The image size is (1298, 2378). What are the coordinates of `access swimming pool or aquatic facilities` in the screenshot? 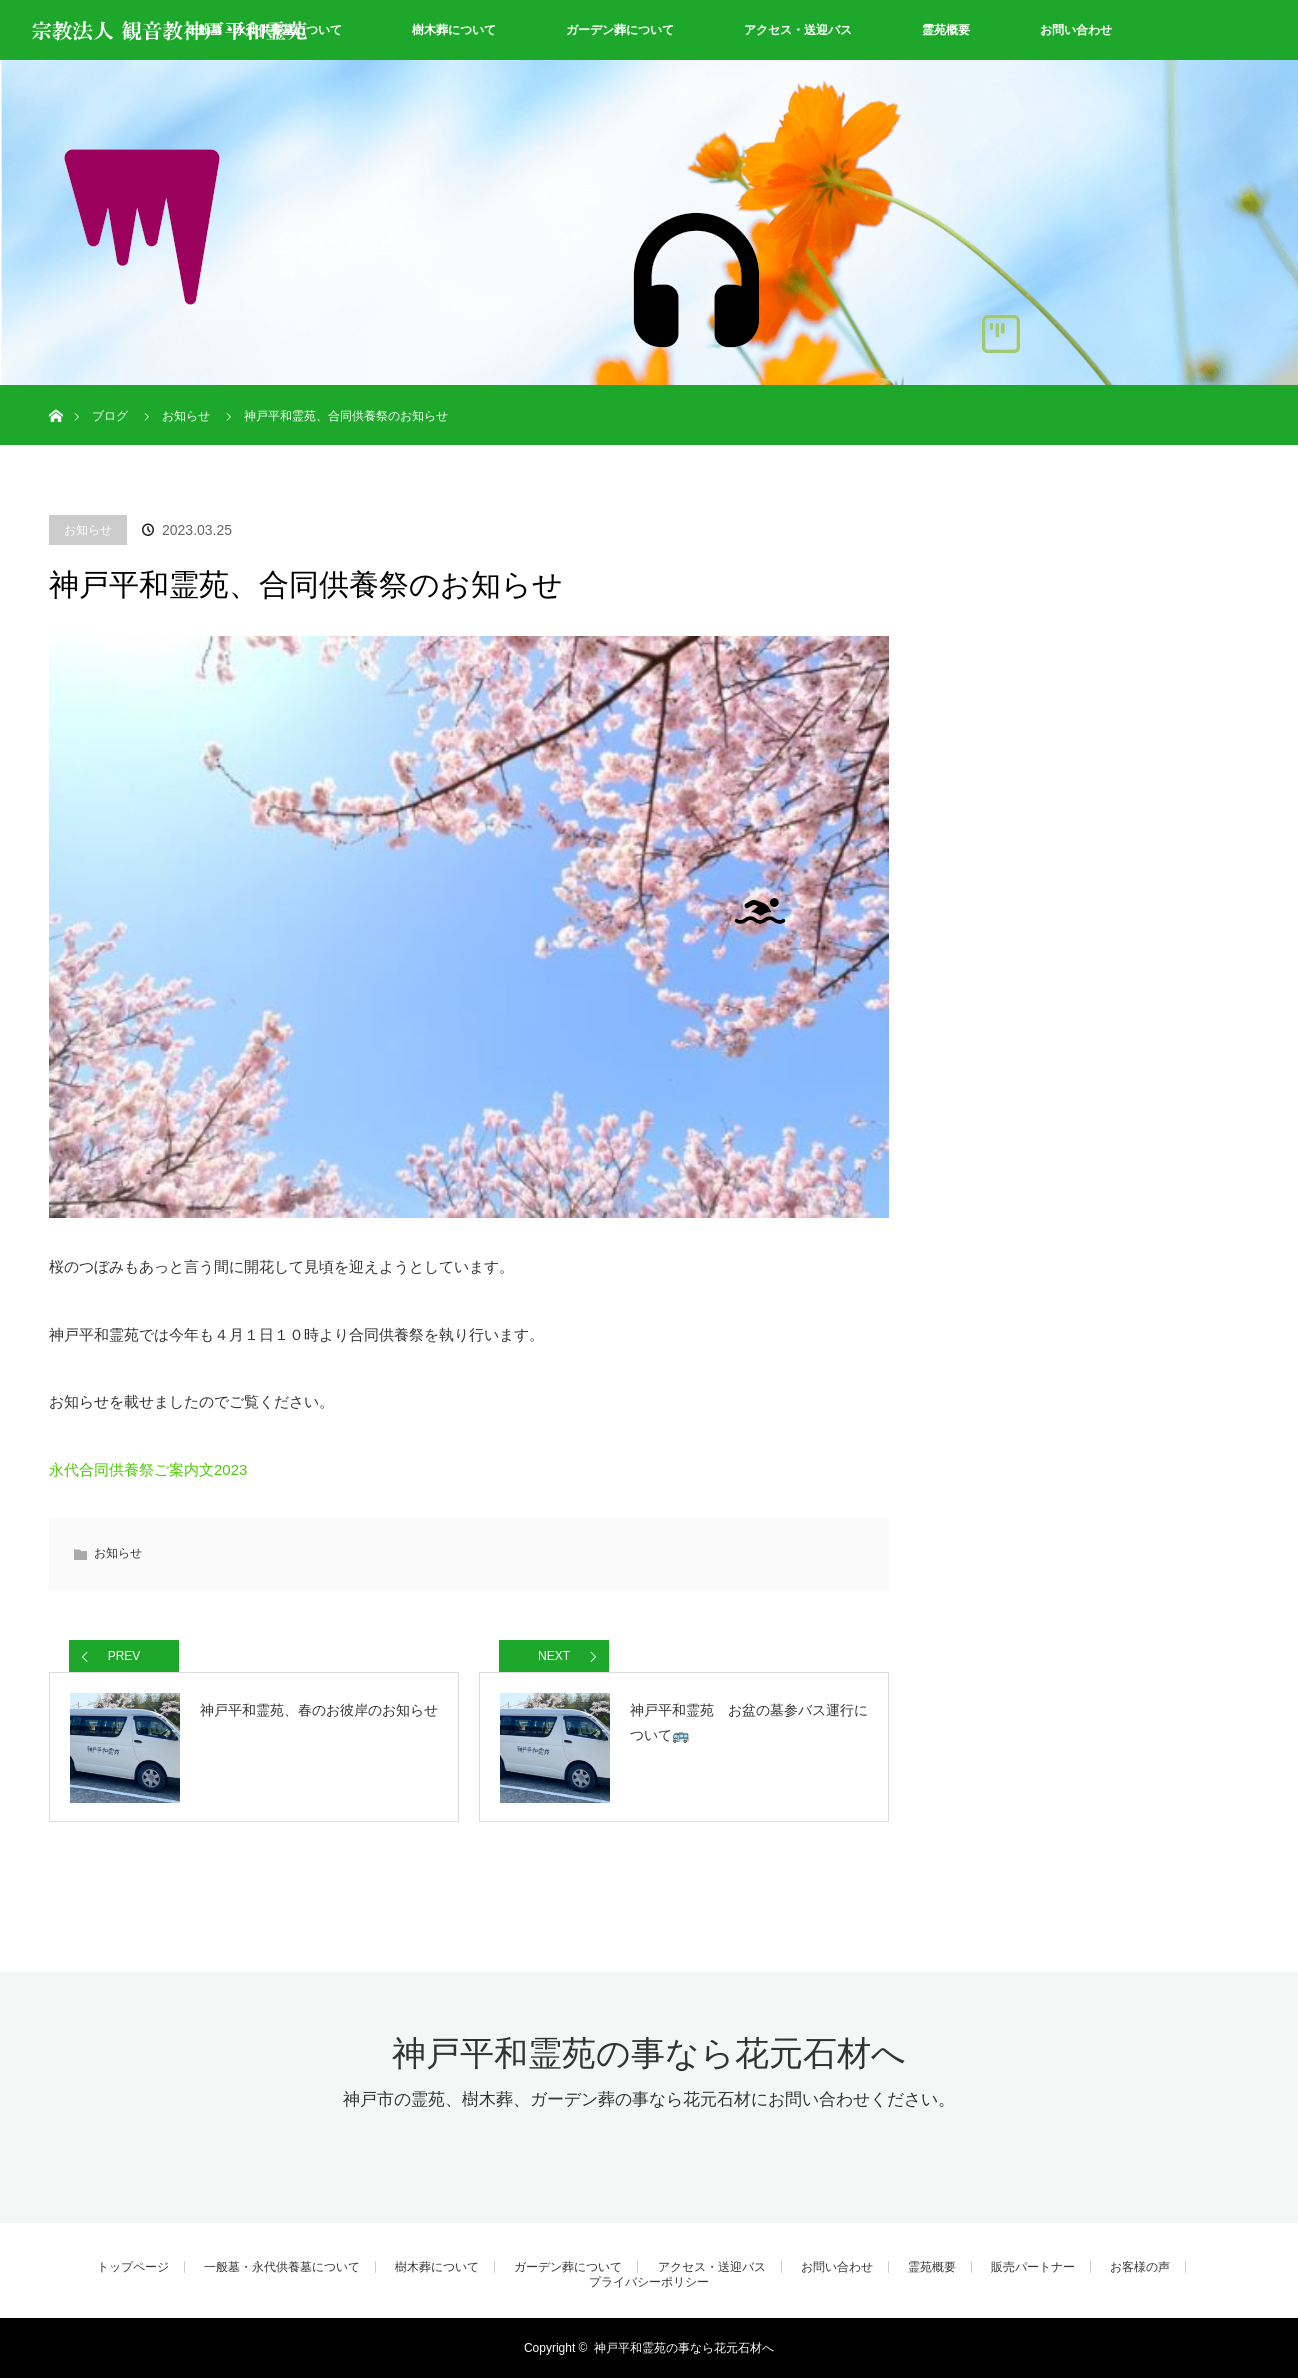 It's located at (760, 911).